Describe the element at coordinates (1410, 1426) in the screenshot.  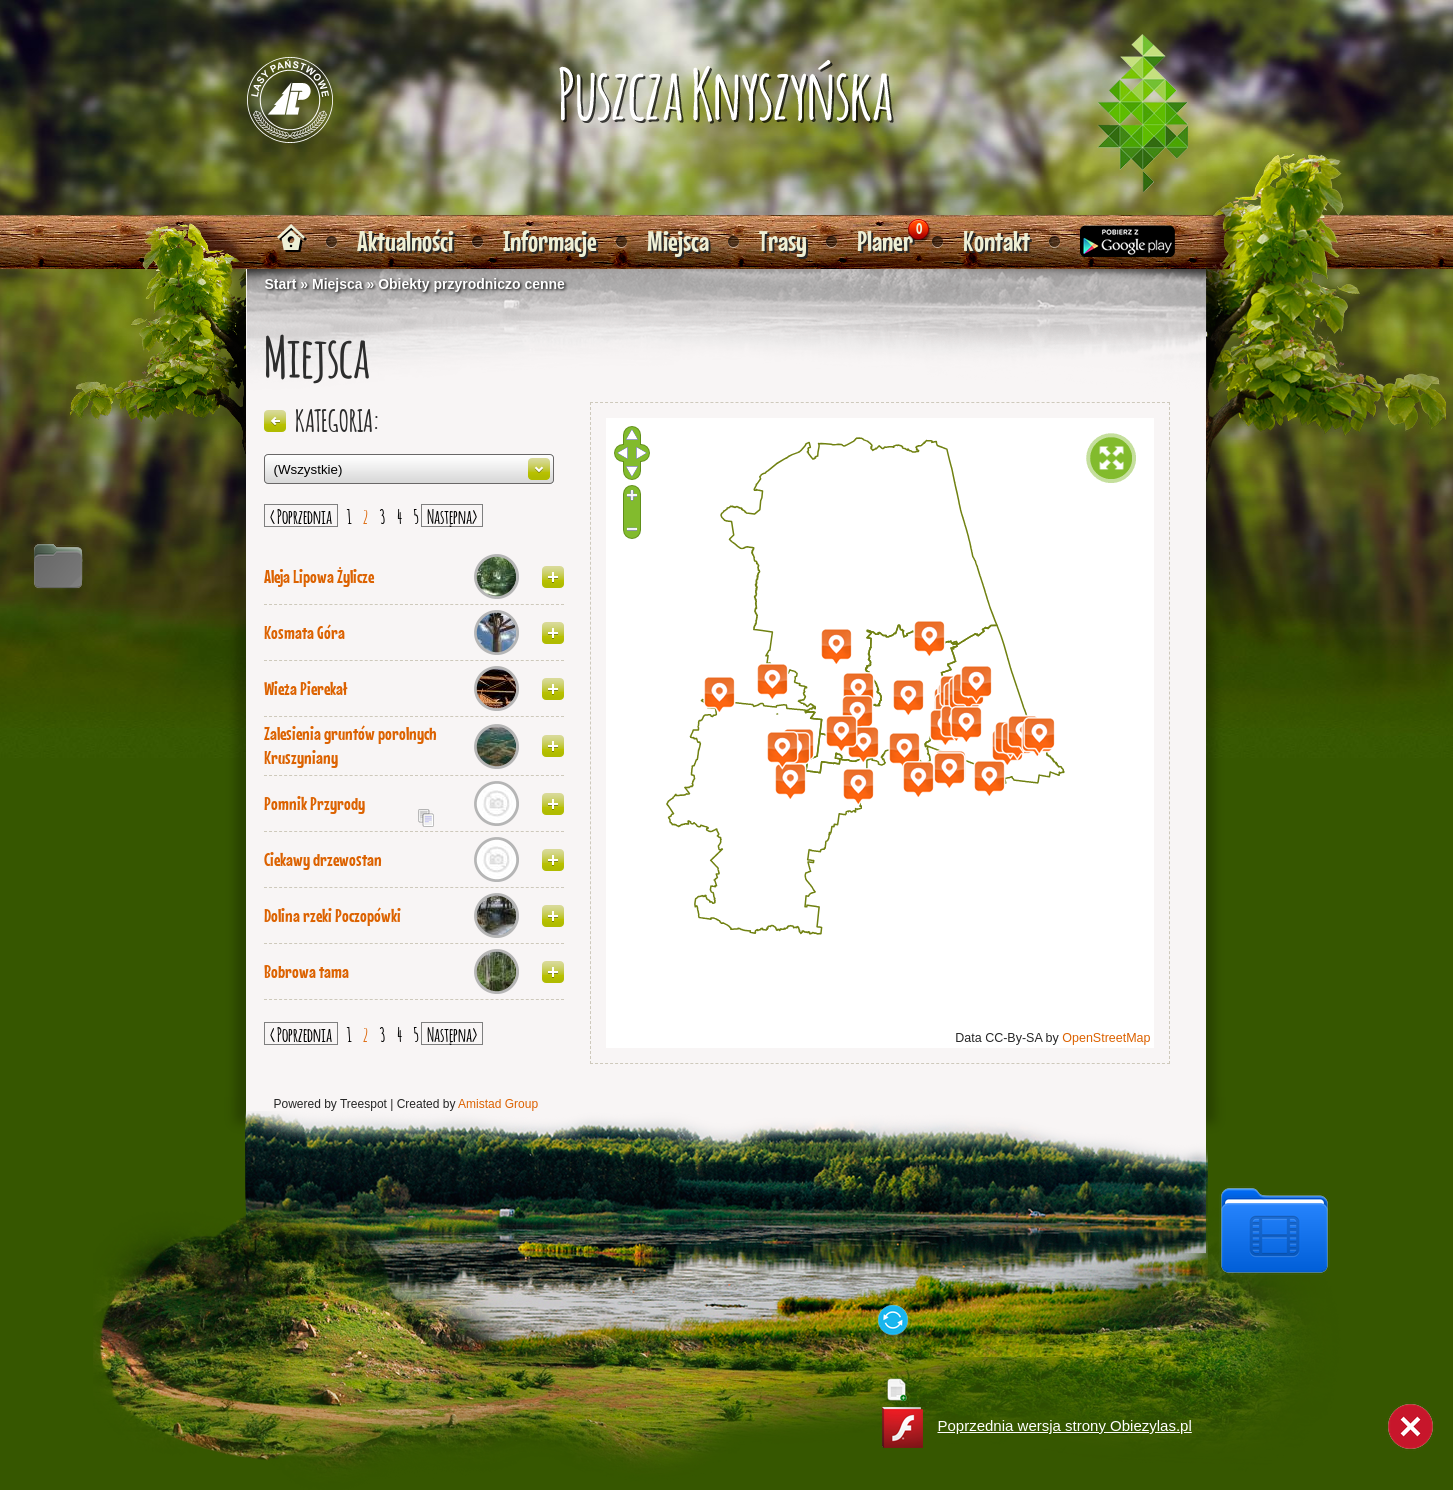
I see `close the current window or dialog` at that location.